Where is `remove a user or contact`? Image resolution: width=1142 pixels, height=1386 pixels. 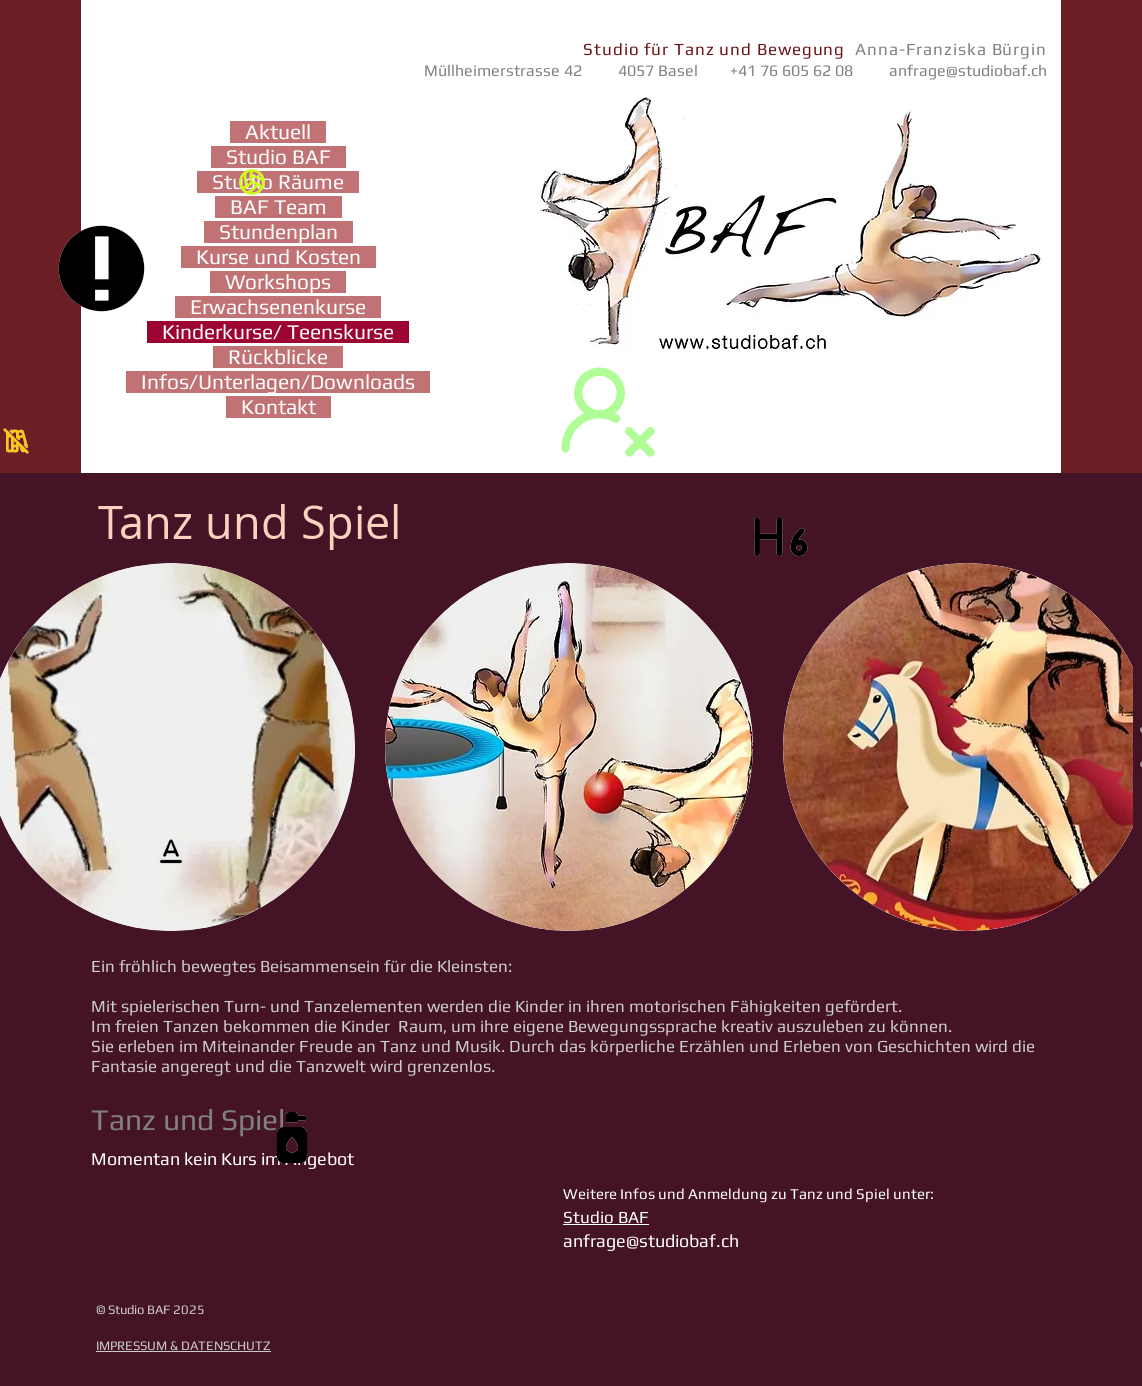 remove a user or contact is located at coordinates (608, 410).